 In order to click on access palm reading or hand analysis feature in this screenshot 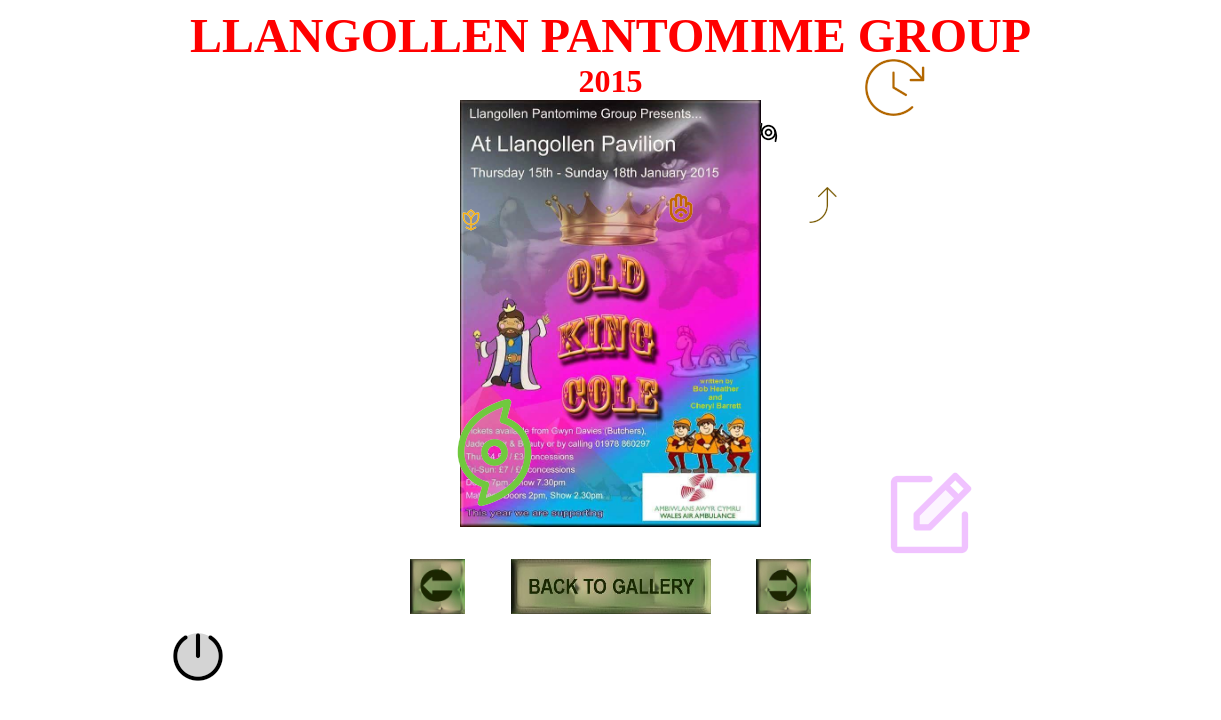, I will do `click(681, 208)`.